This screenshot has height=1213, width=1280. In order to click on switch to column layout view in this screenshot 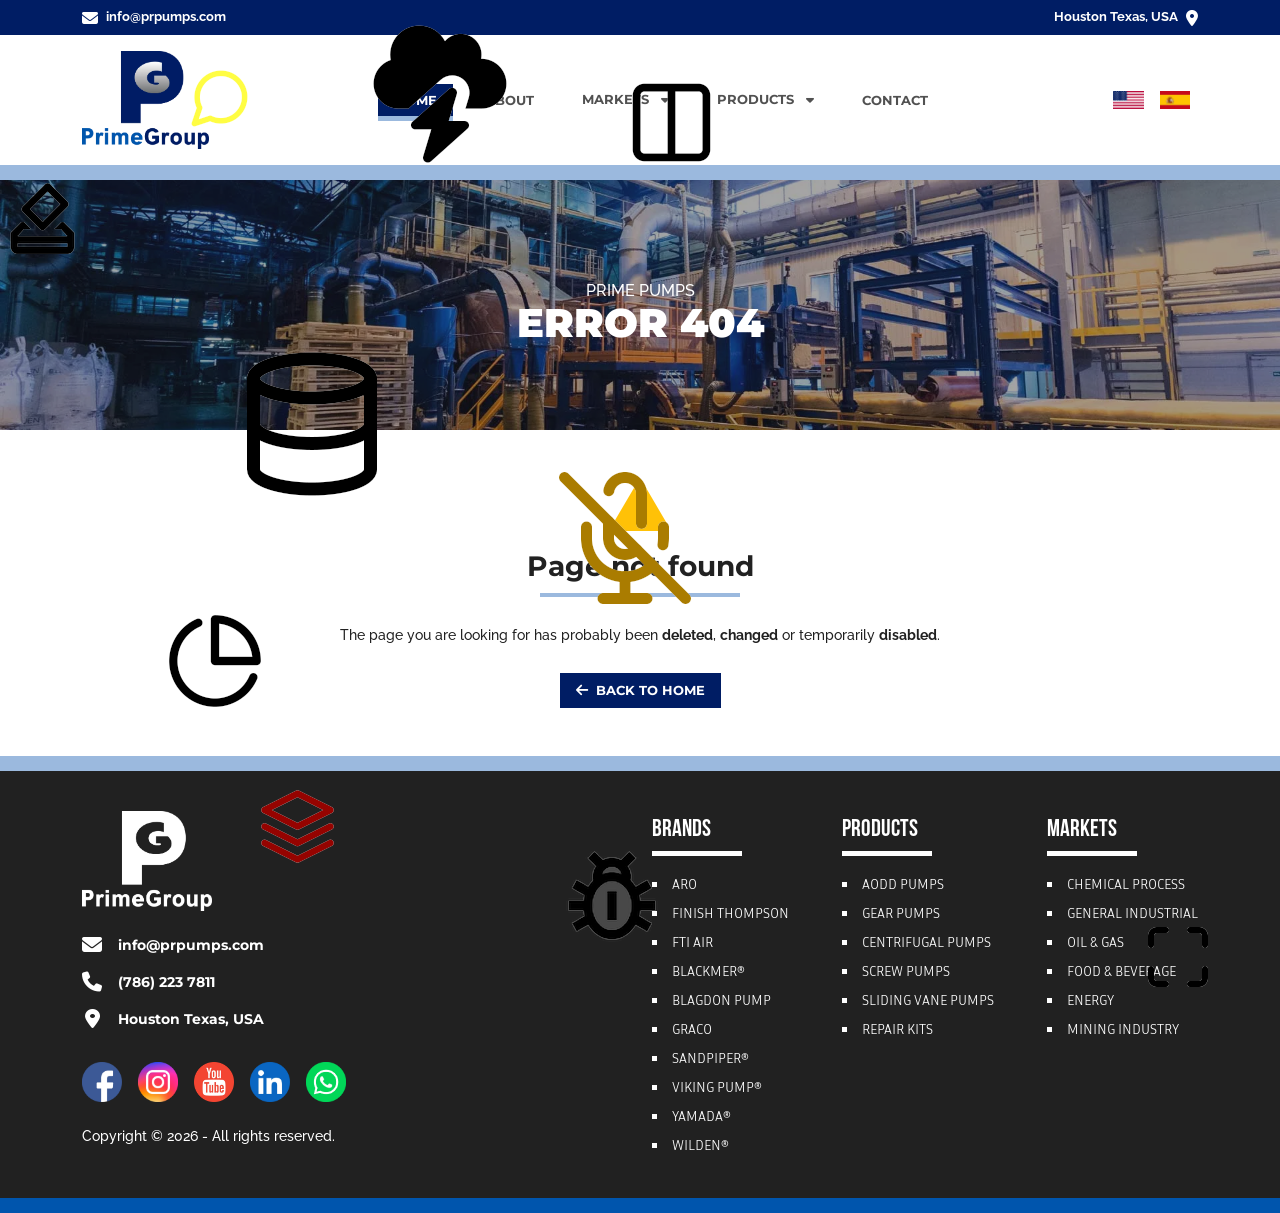, I will do `click(671, 122)`.